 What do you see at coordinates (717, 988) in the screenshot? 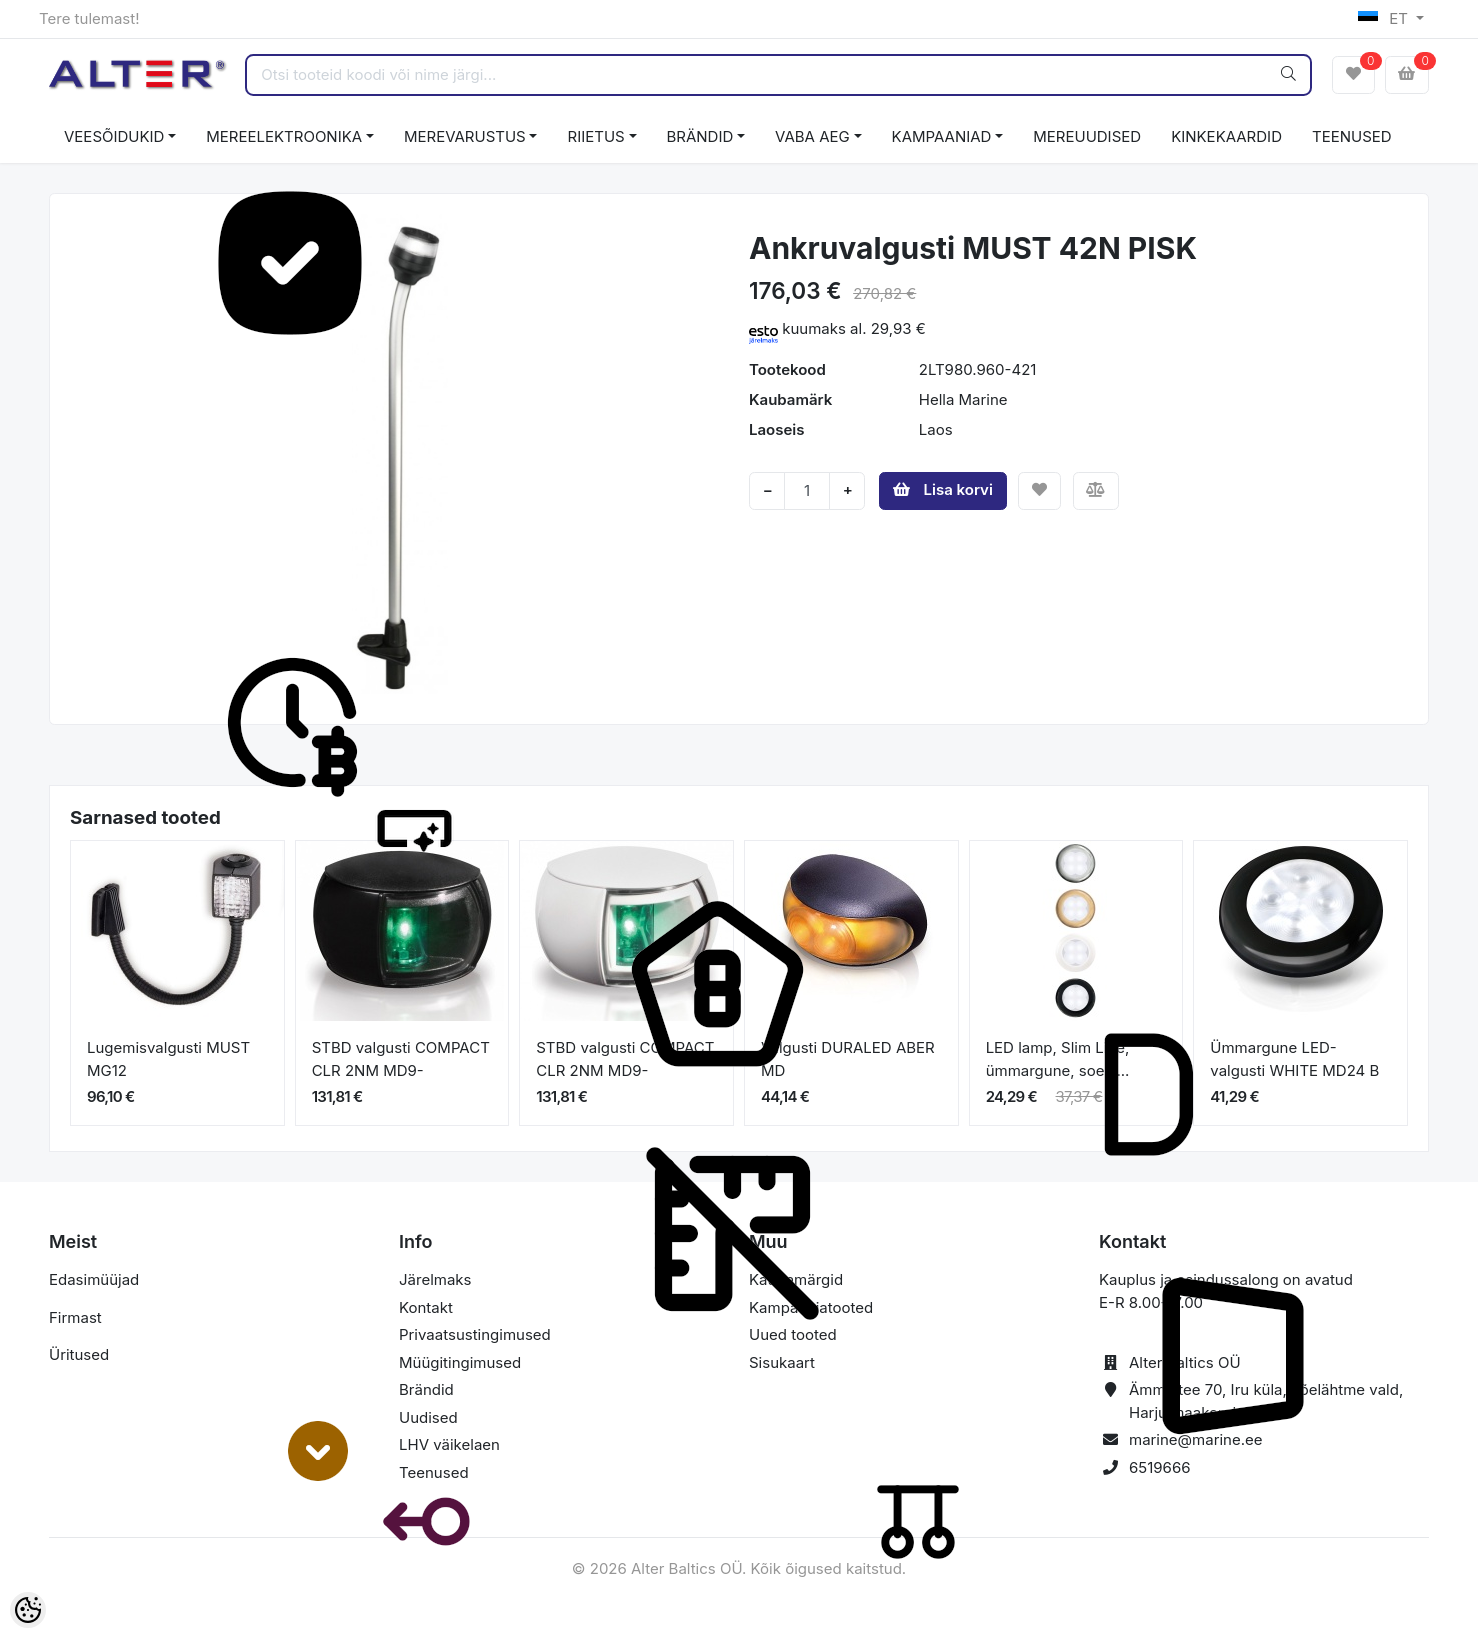
I see `indicates step 8 in a multi-step process` at bounding box center [717, 988].